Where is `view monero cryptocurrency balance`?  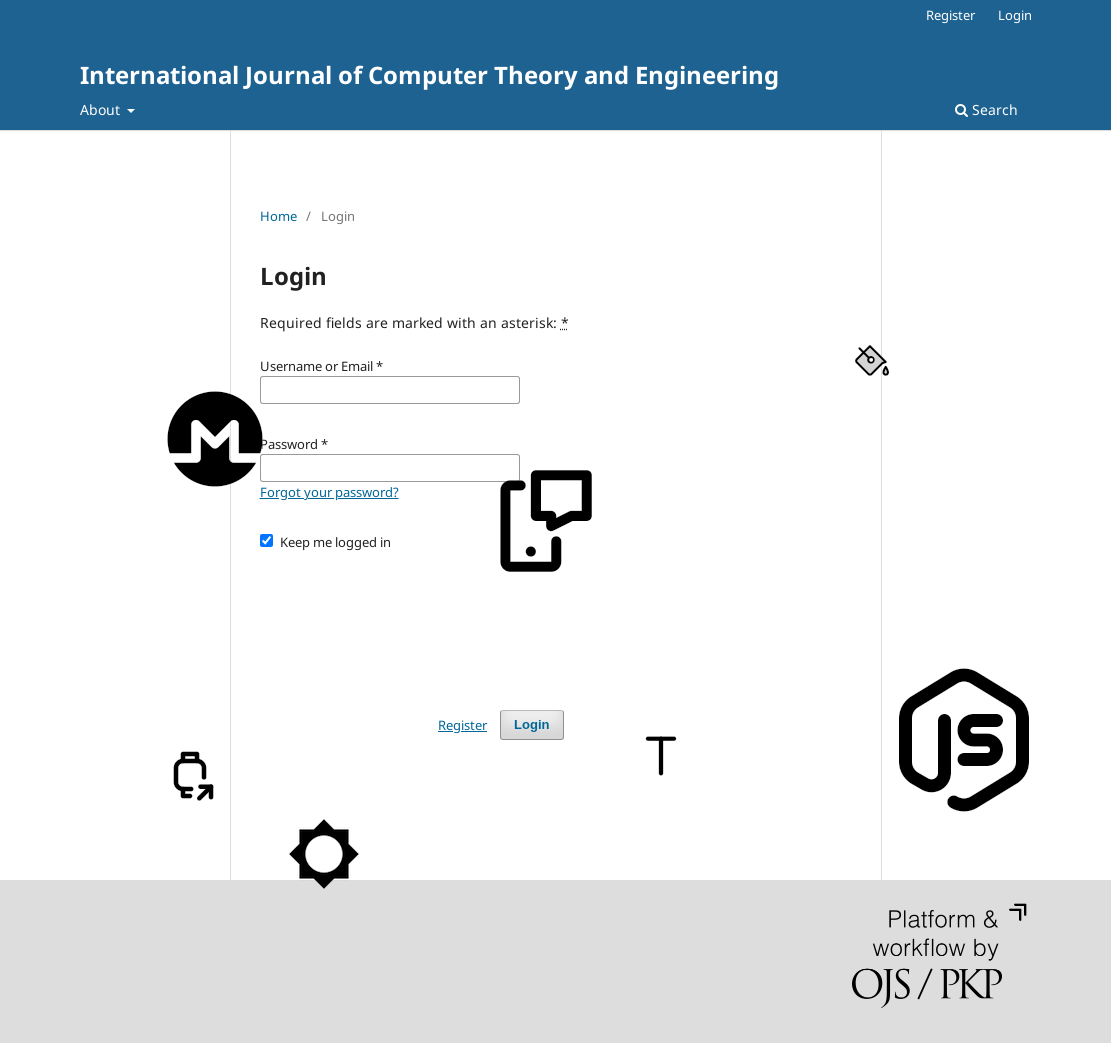 view monero cryptocurrency balance is located at coordinates (215, 439).